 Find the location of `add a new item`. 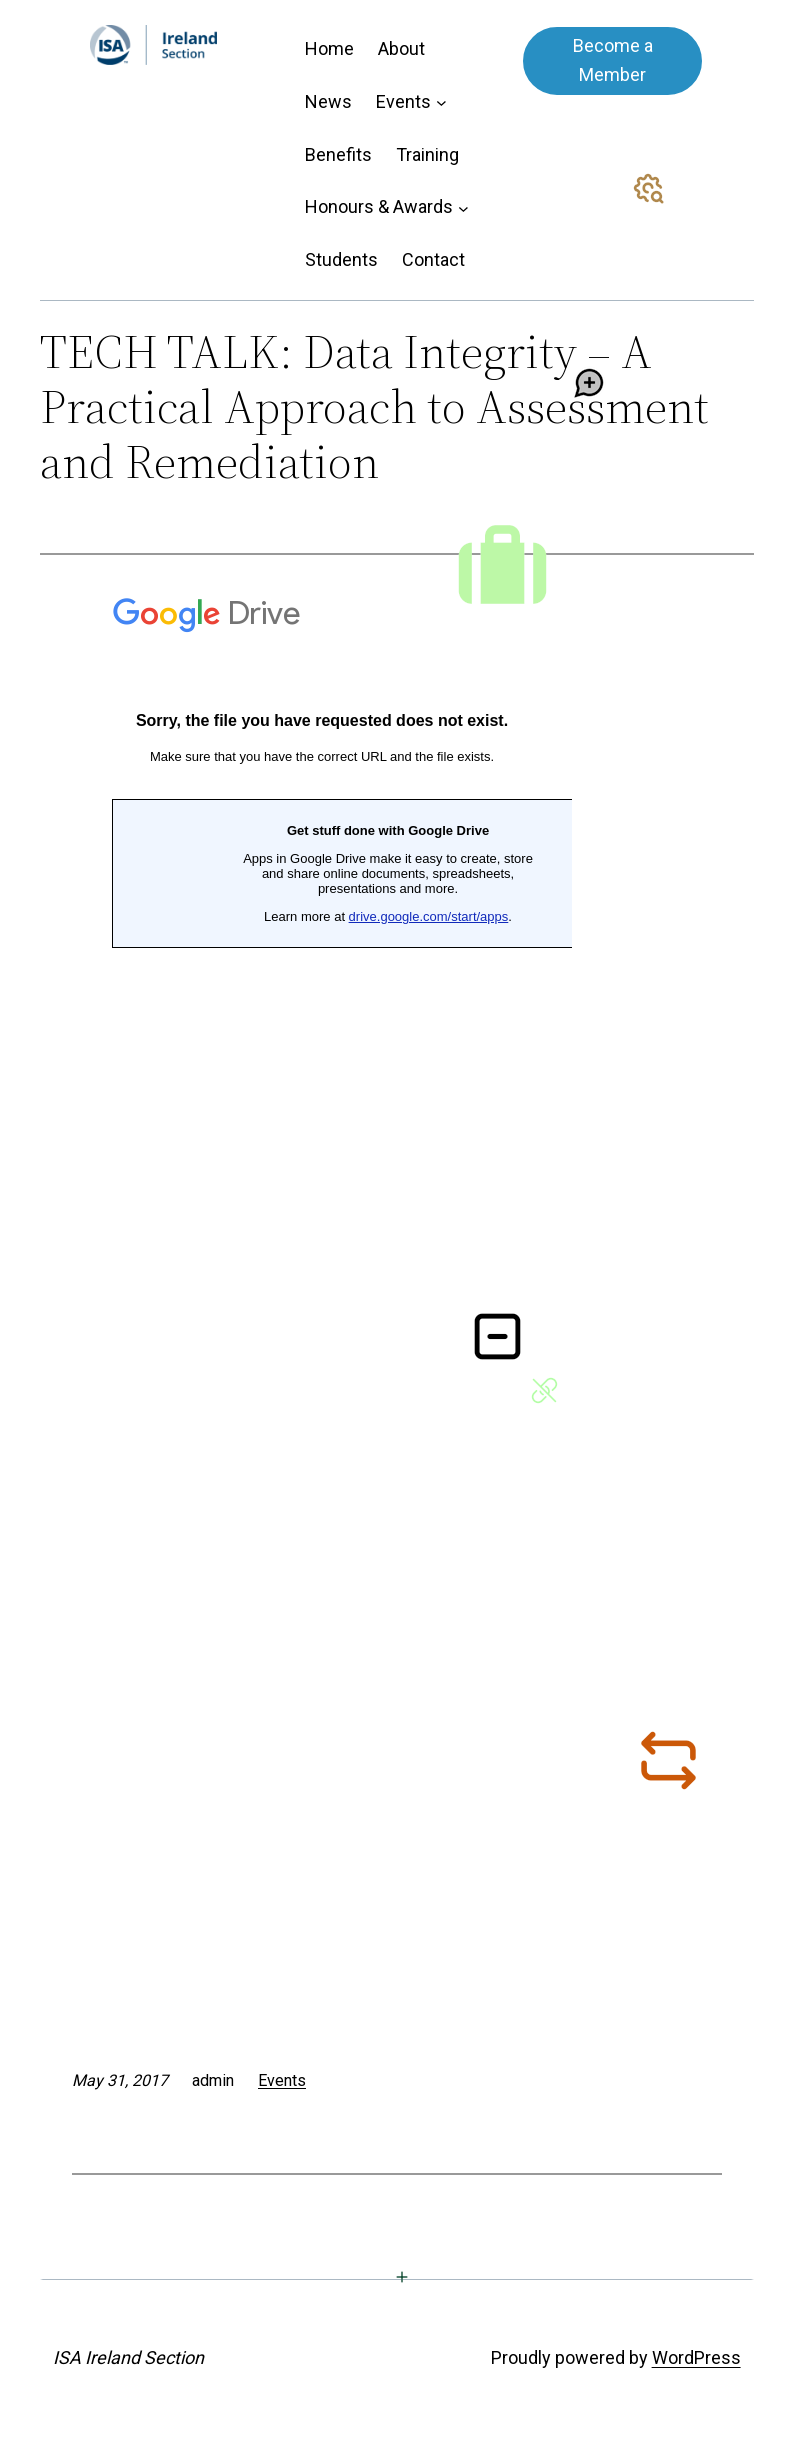

add a new item is located at coordinates (402, 2277).